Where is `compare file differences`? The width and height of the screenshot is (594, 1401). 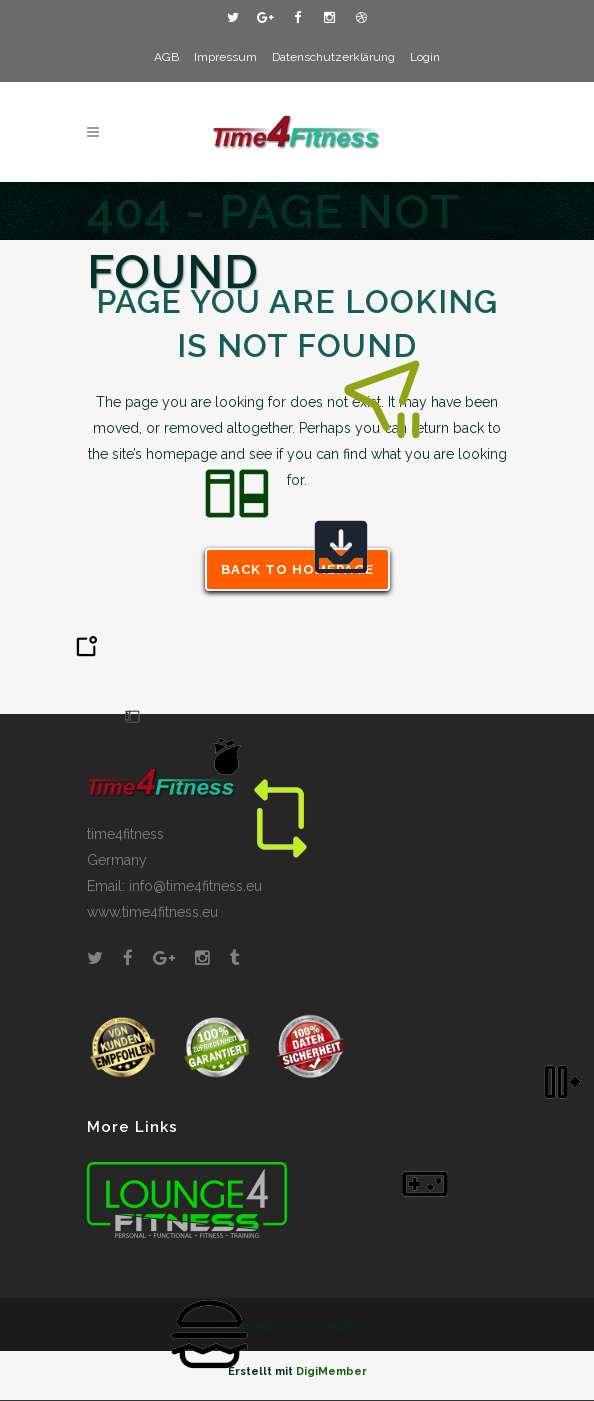 compare file differences is located at coordinates (234, 493).